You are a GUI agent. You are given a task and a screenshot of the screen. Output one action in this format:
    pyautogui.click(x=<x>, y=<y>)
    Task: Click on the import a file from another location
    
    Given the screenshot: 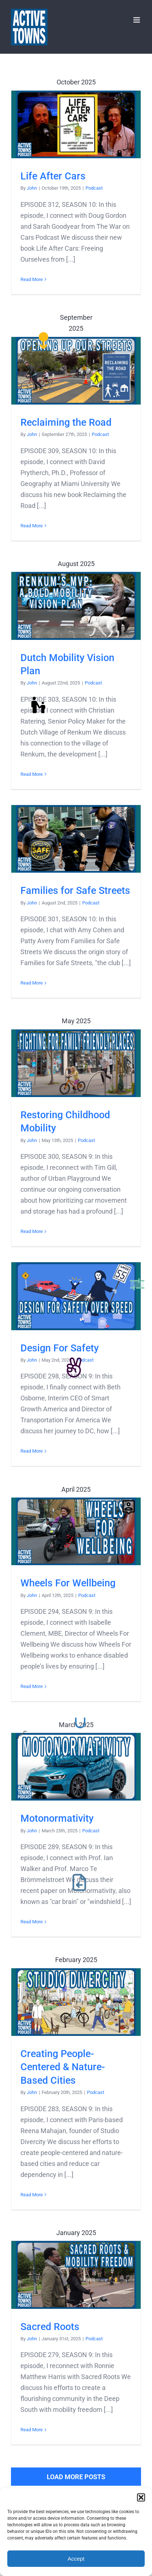 What is the action you would take?
    pyautogui.click(x=79, y=1882)
    